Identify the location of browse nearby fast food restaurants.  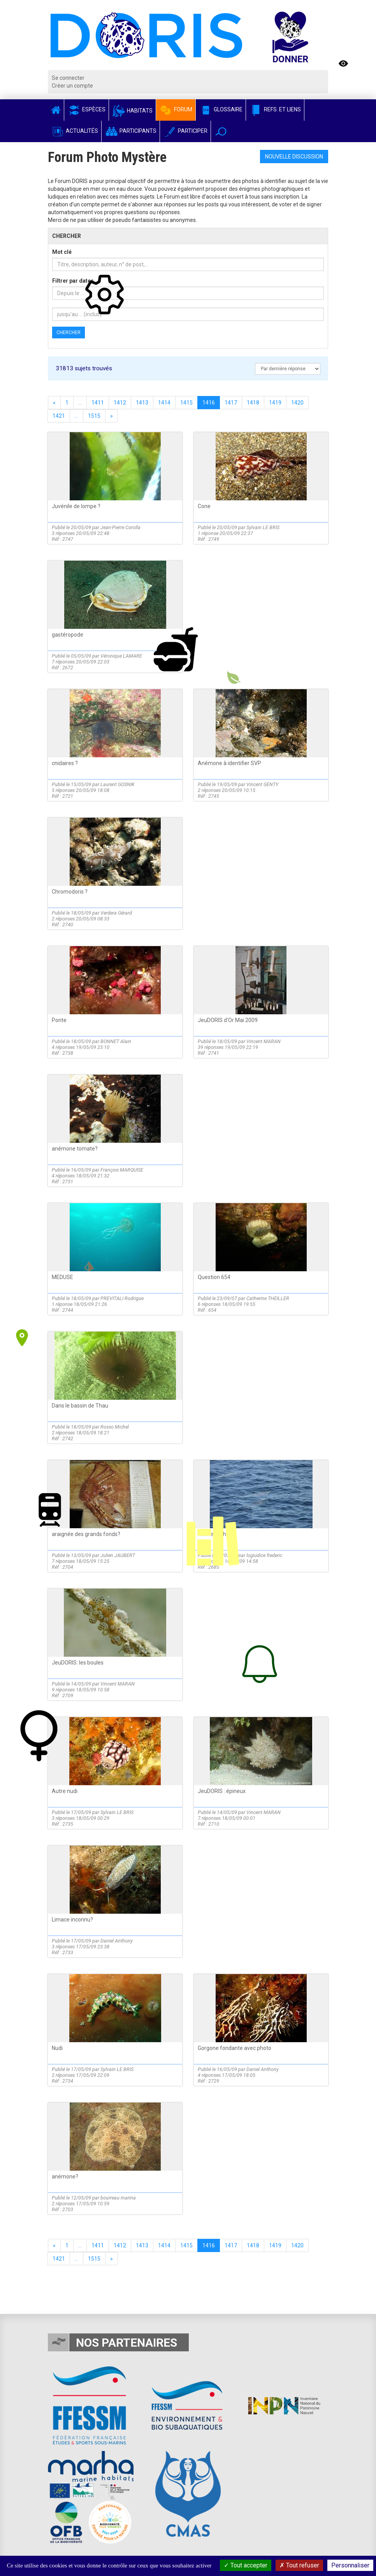
(176, 649).